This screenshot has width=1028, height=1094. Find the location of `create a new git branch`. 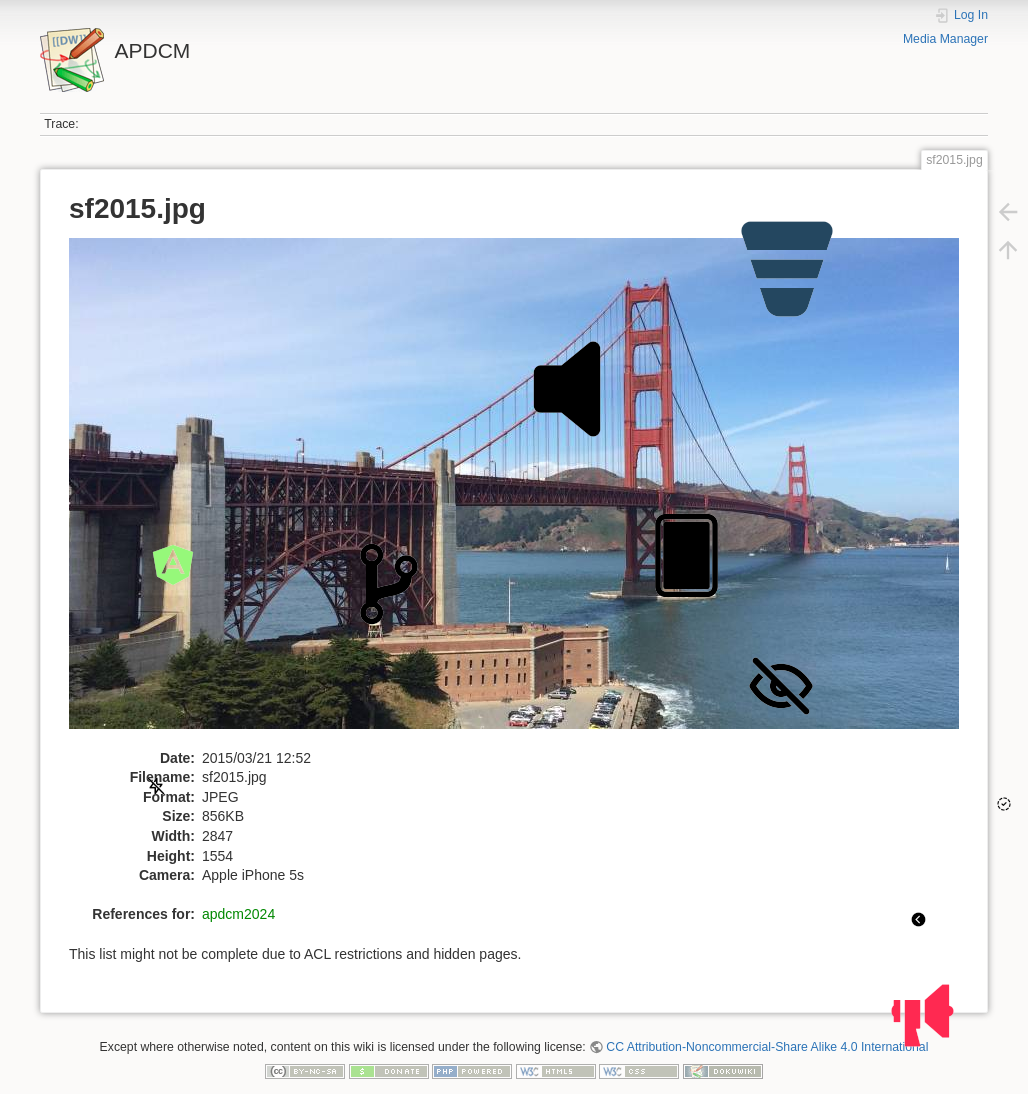

create a new git branch is located at coordinates (389, 584).